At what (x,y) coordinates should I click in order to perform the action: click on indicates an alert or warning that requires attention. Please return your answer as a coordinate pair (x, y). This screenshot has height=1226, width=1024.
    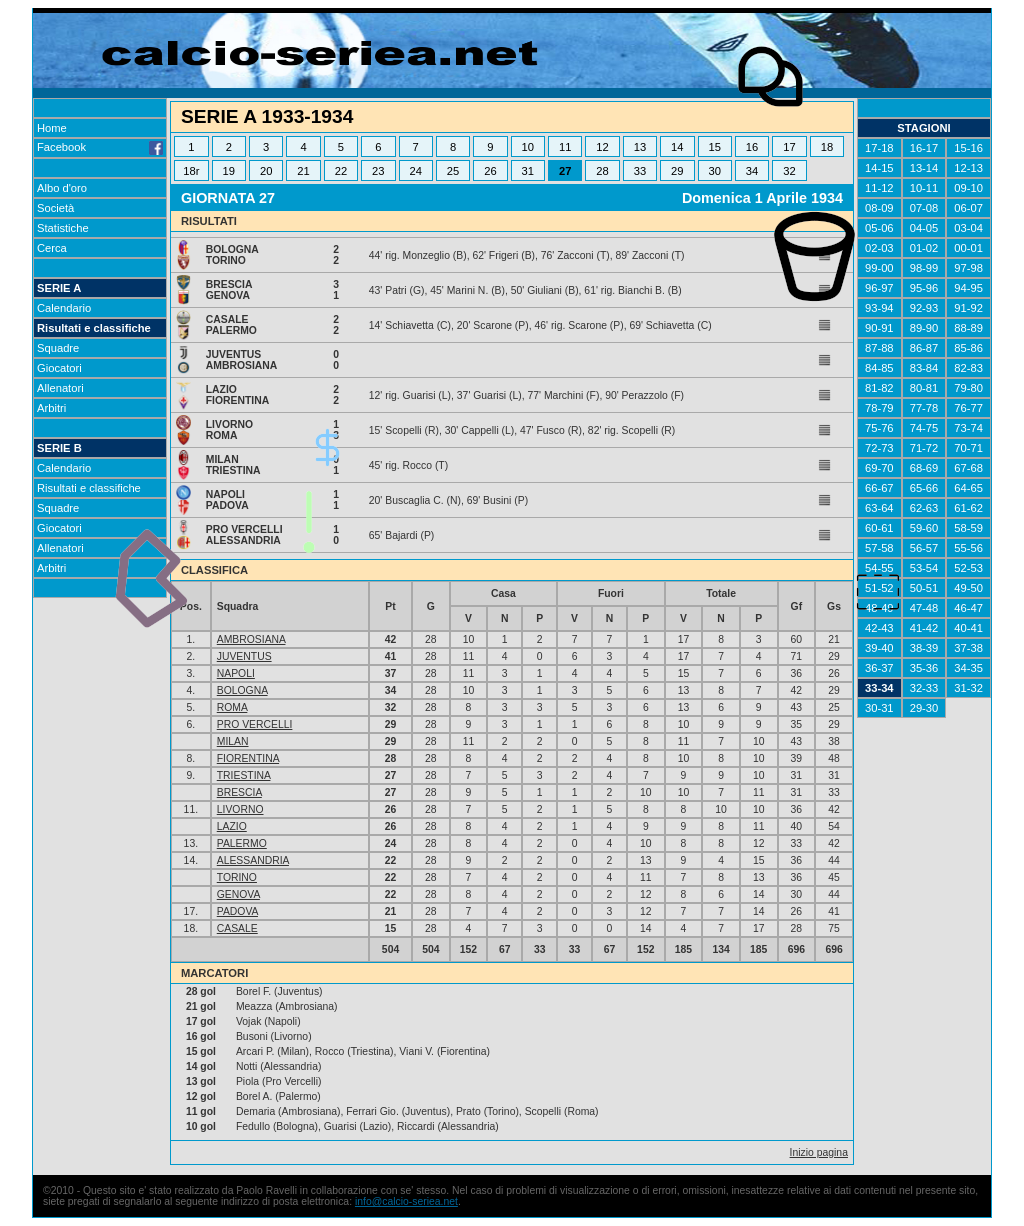
    Looking at the image, I should click on (309, 522).